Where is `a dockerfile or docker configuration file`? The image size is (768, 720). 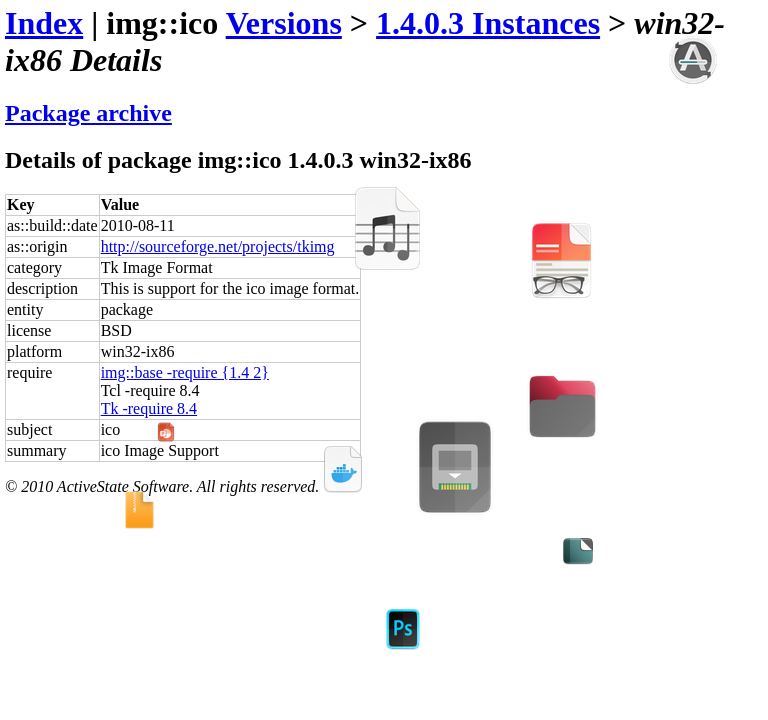
a dockerfile or docker configuration file is located at coordinates (343, 469).